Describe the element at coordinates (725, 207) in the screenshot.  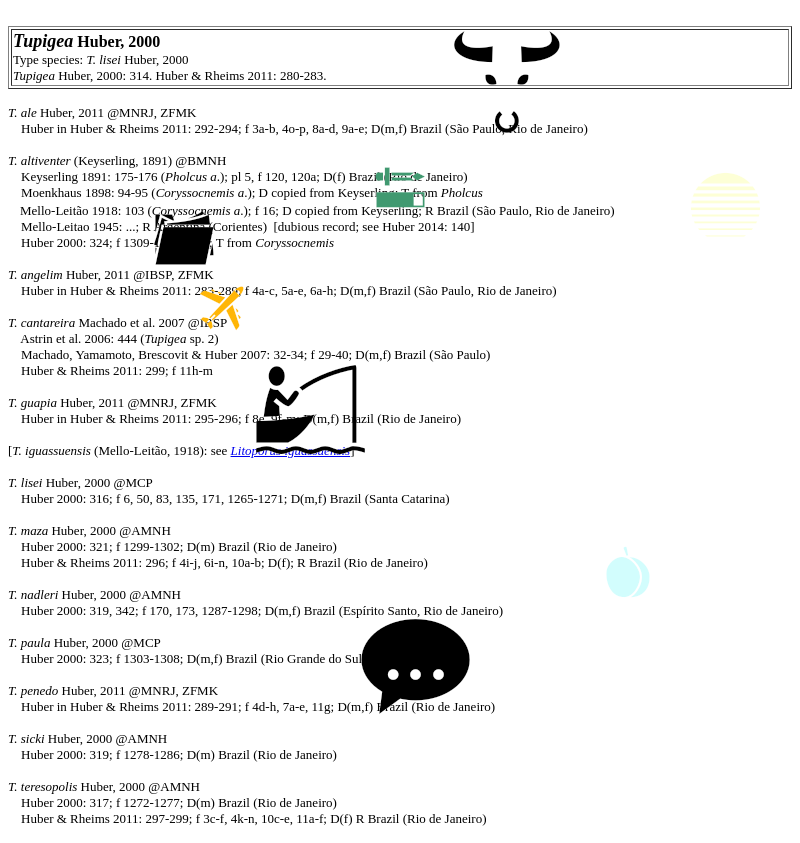
I see `retro or synthwave style sun decoration` at that location.